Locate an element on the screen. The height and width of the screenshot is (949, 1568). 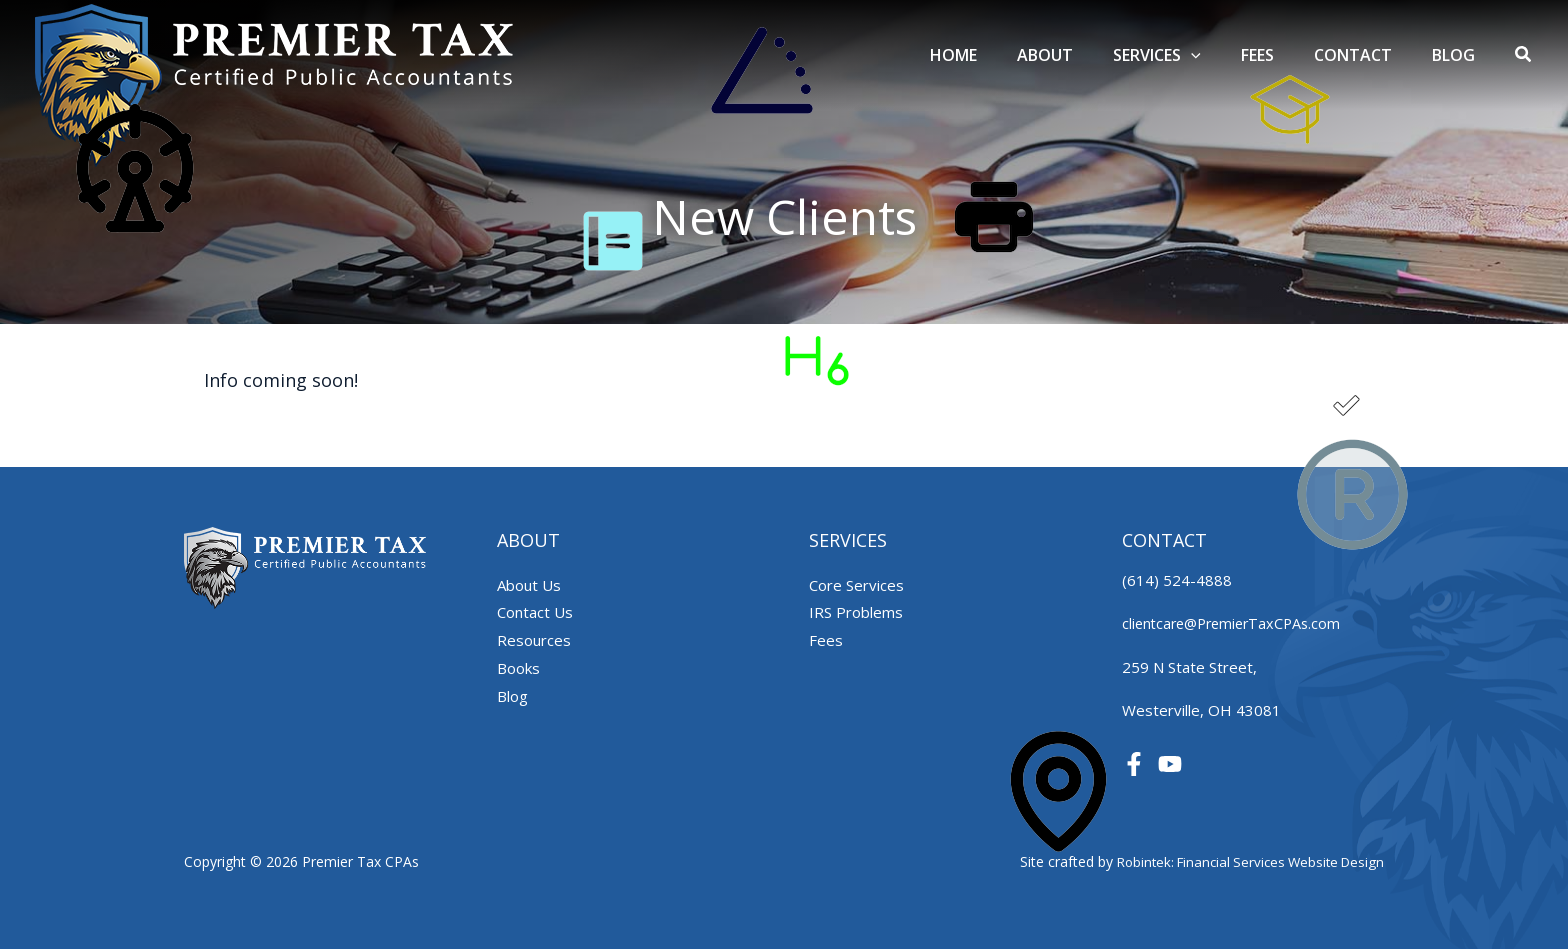
view amusement park or carnival attractions is located at coordinates (135, 168).